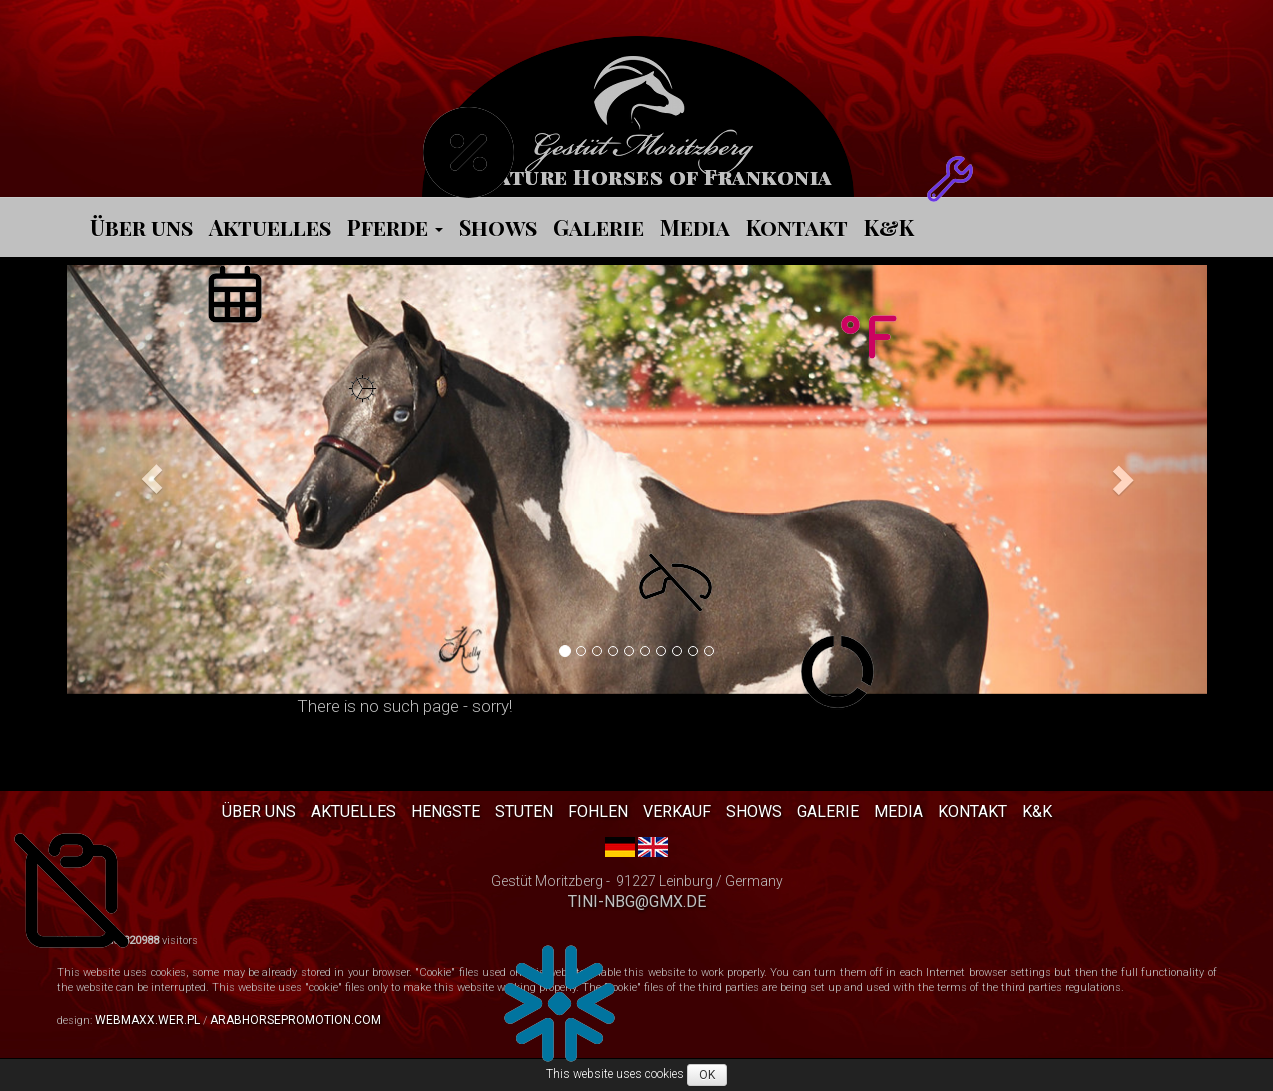 The height and width of the screenshot is (1091, 1273). I want to click on view calendar or schedule, so click(235, 296).